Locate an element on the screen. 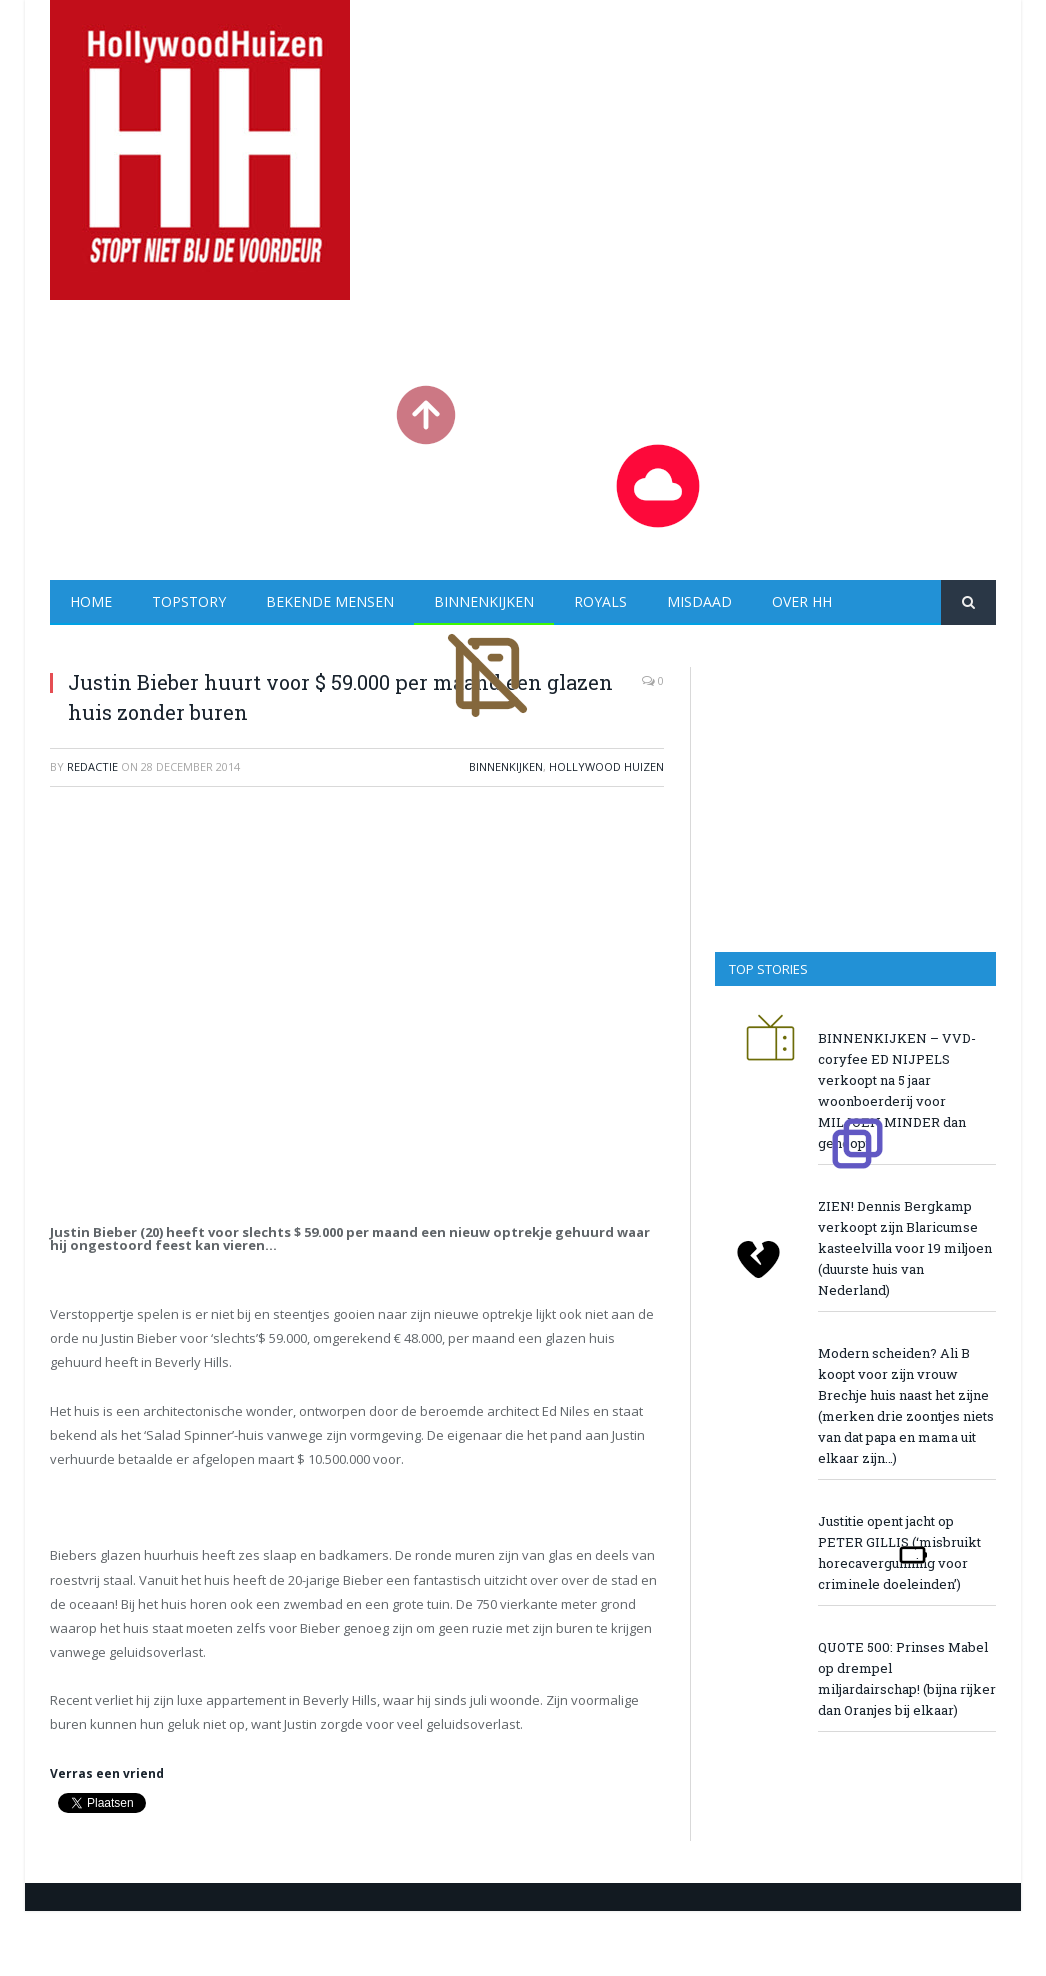 The width and height of the screenshot is (1046, 1976). unlike or remove from favorites is located at coordinates (758, 1259).